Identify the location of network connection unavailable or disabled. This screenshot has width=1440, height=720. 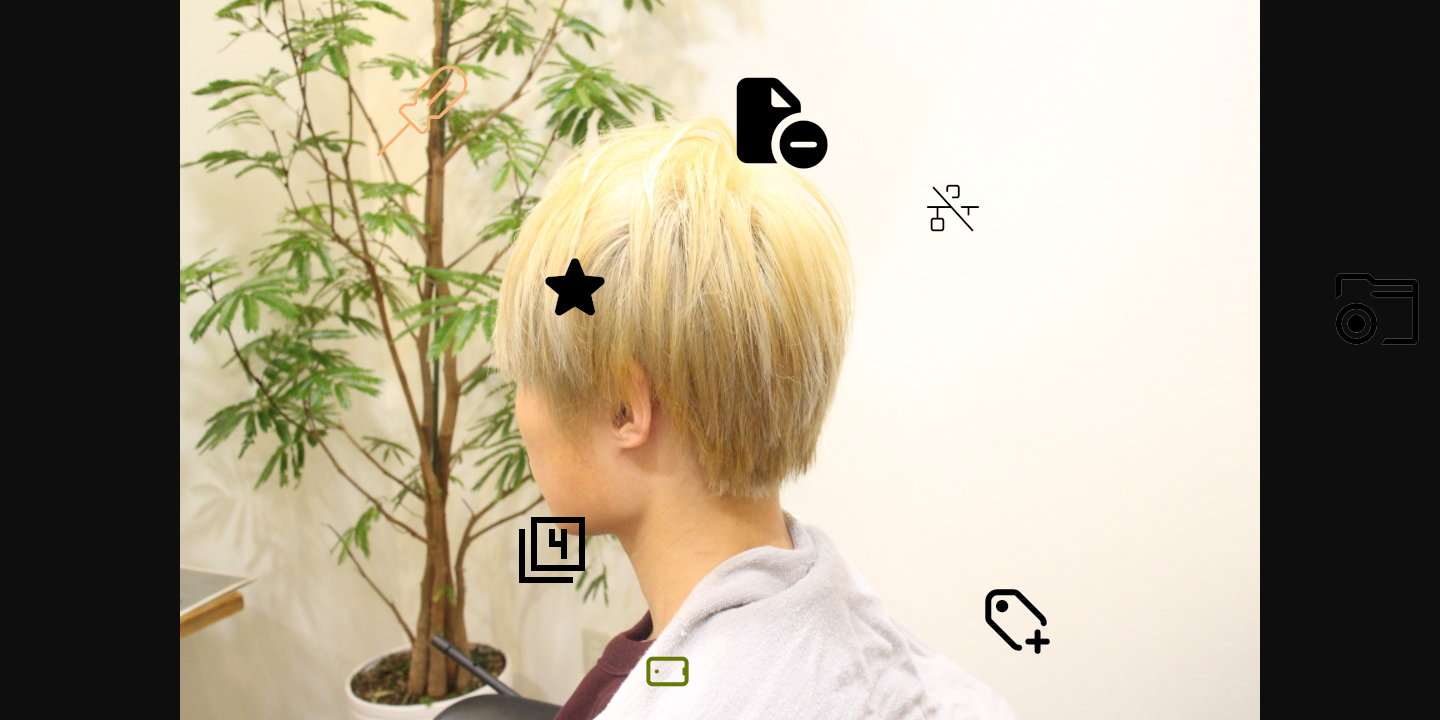
(953, 209).